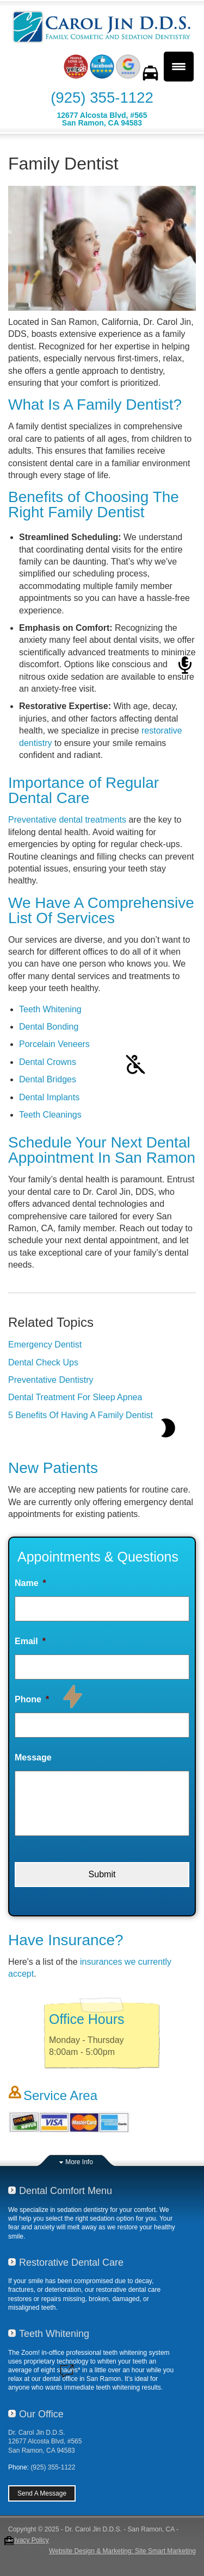  What do you see at coordinates (168, 1428) in the screenshot?
I see `toggle dark mode or night theme` at bounding box center [168, 1428].